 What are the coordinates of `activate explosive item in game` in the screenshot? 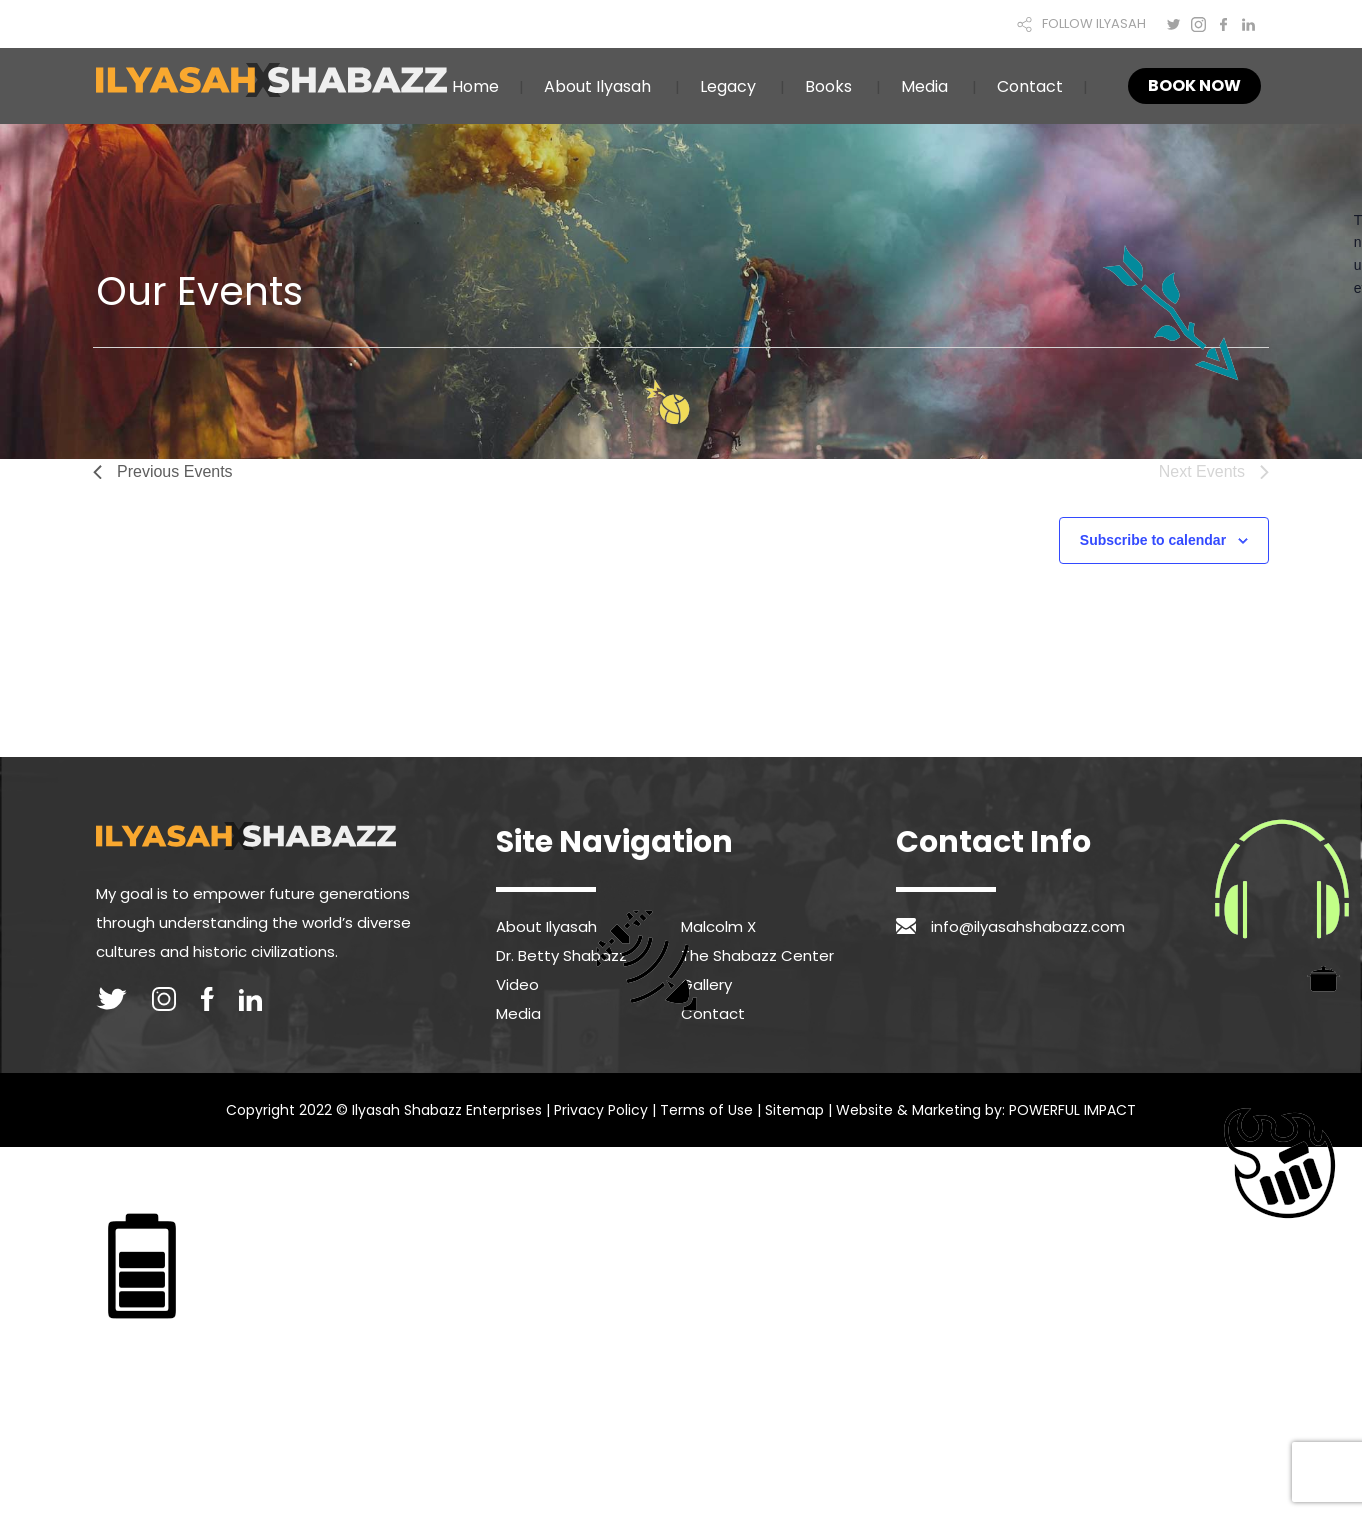 It's located at (667, 402).